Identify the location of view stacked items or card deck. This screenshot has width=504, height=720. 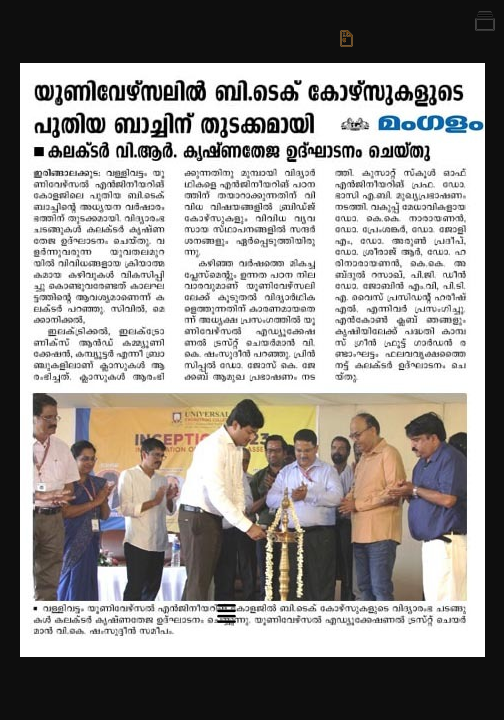
(485, 22).